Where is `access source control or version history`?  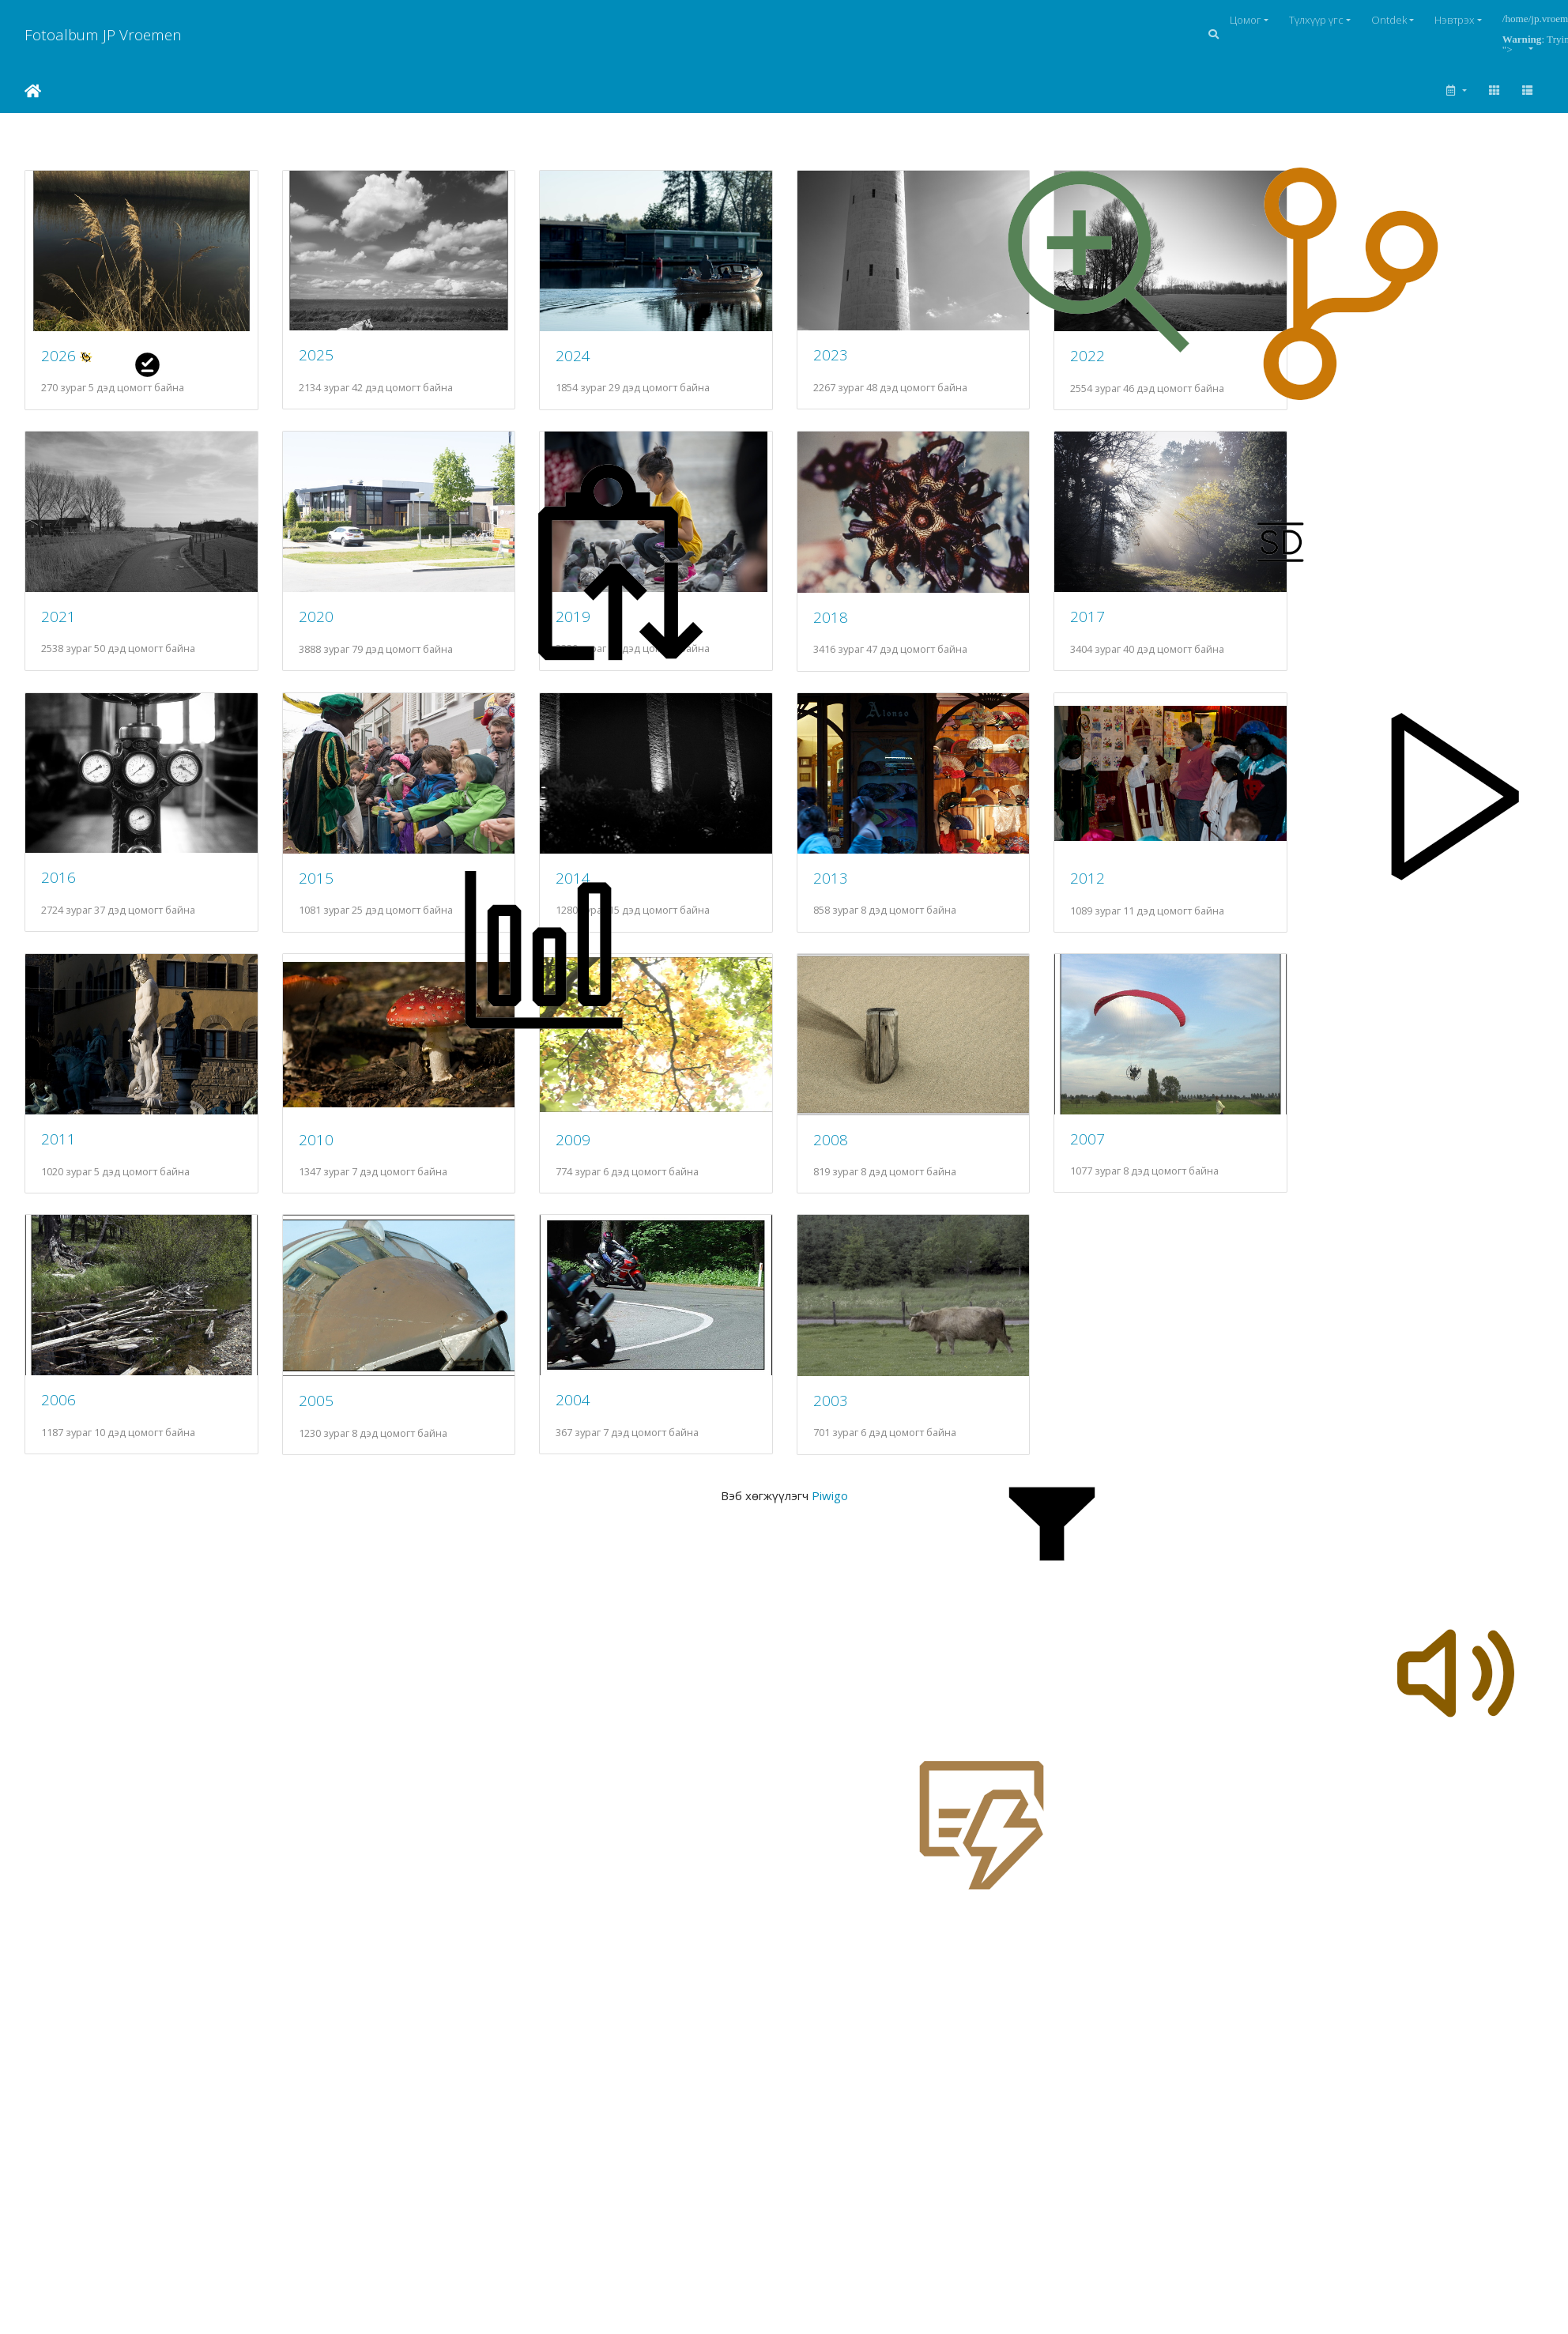
access source control or version history is located at coordinates (1351, 284).